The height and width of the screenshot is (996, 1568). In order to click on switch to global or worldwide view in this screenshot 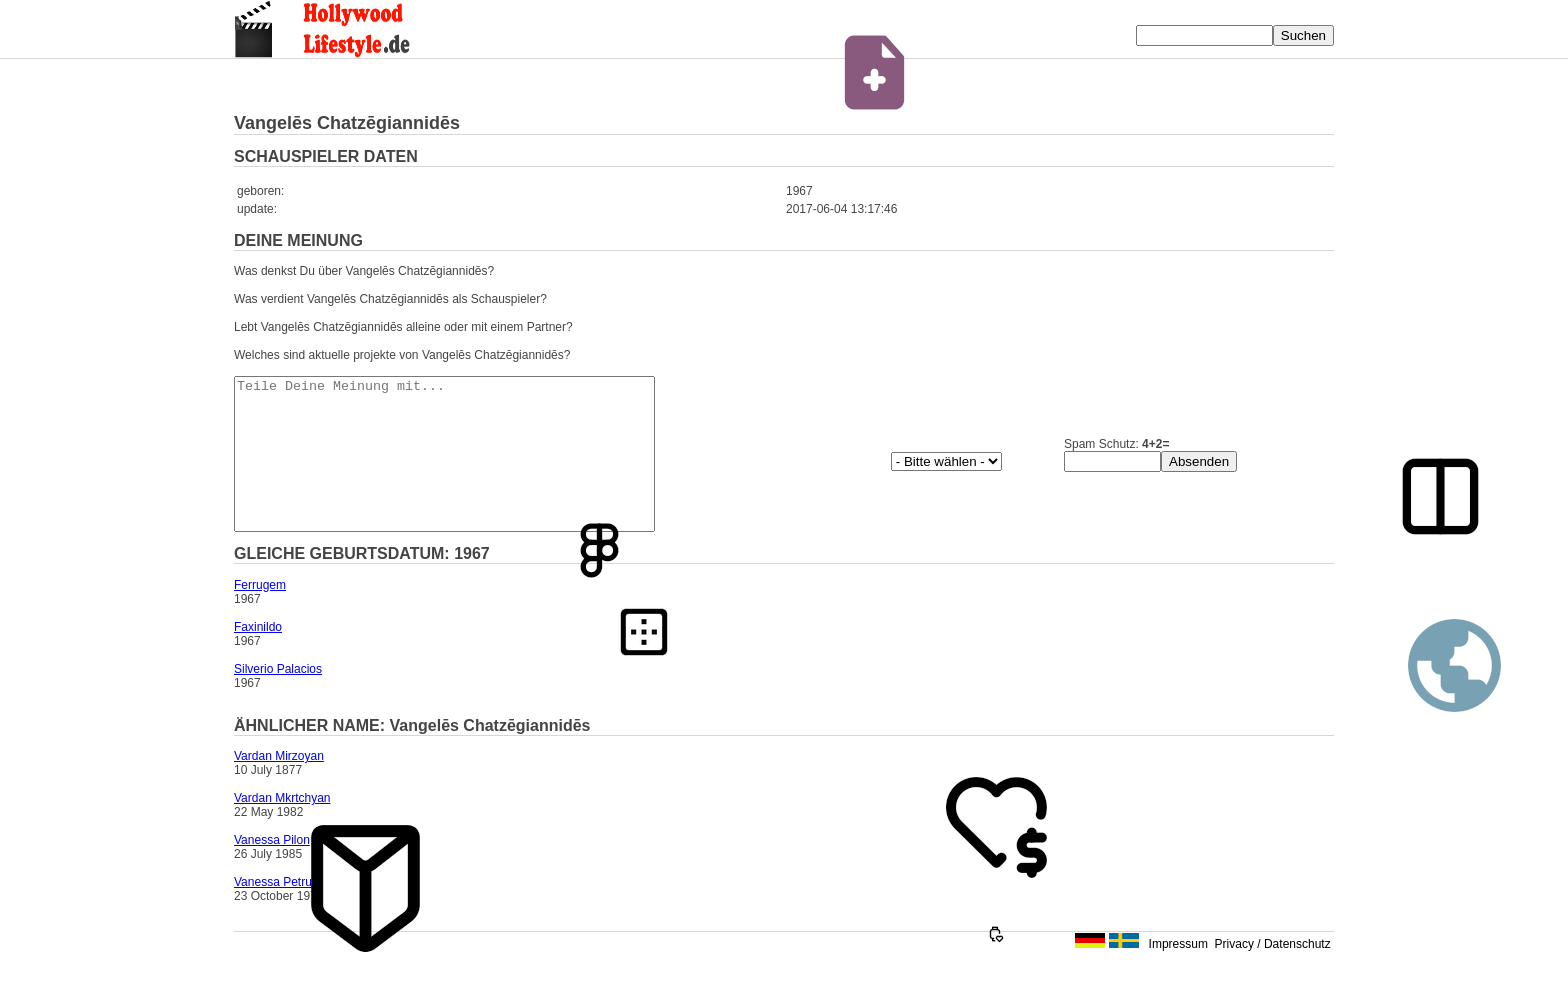, I will do `click(1454, 665)`.